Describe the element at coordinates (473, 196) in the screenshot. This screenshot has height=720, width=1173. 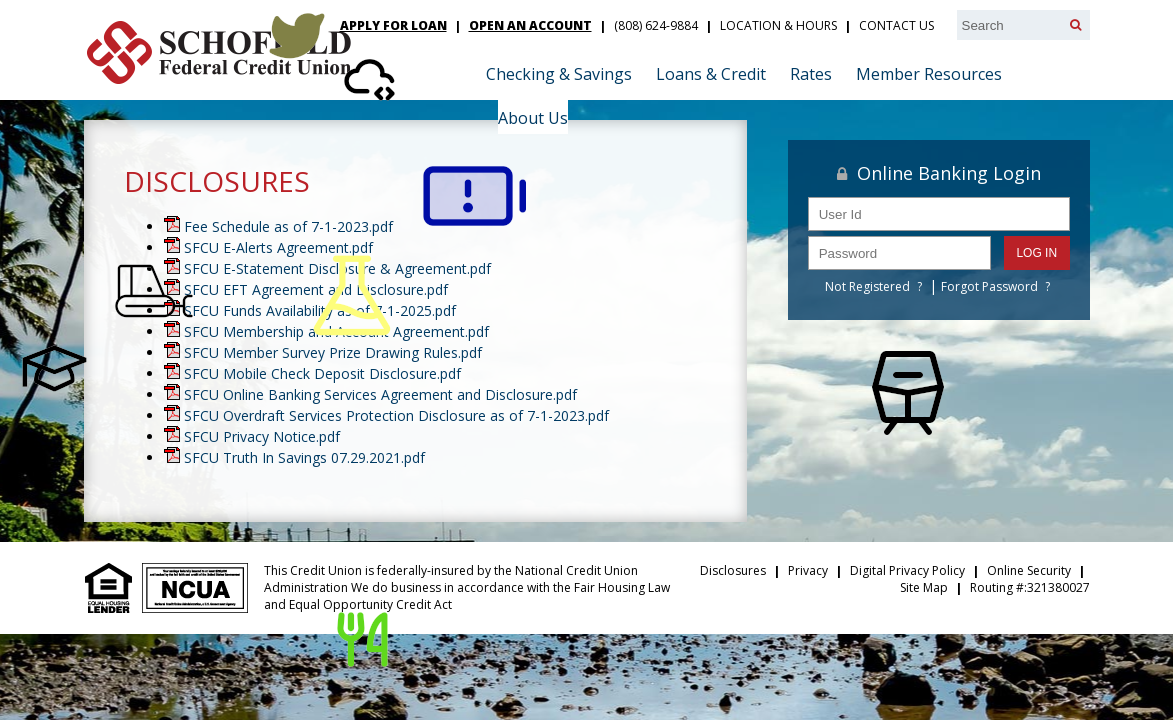
I see `indicates low battery warning` at that location.